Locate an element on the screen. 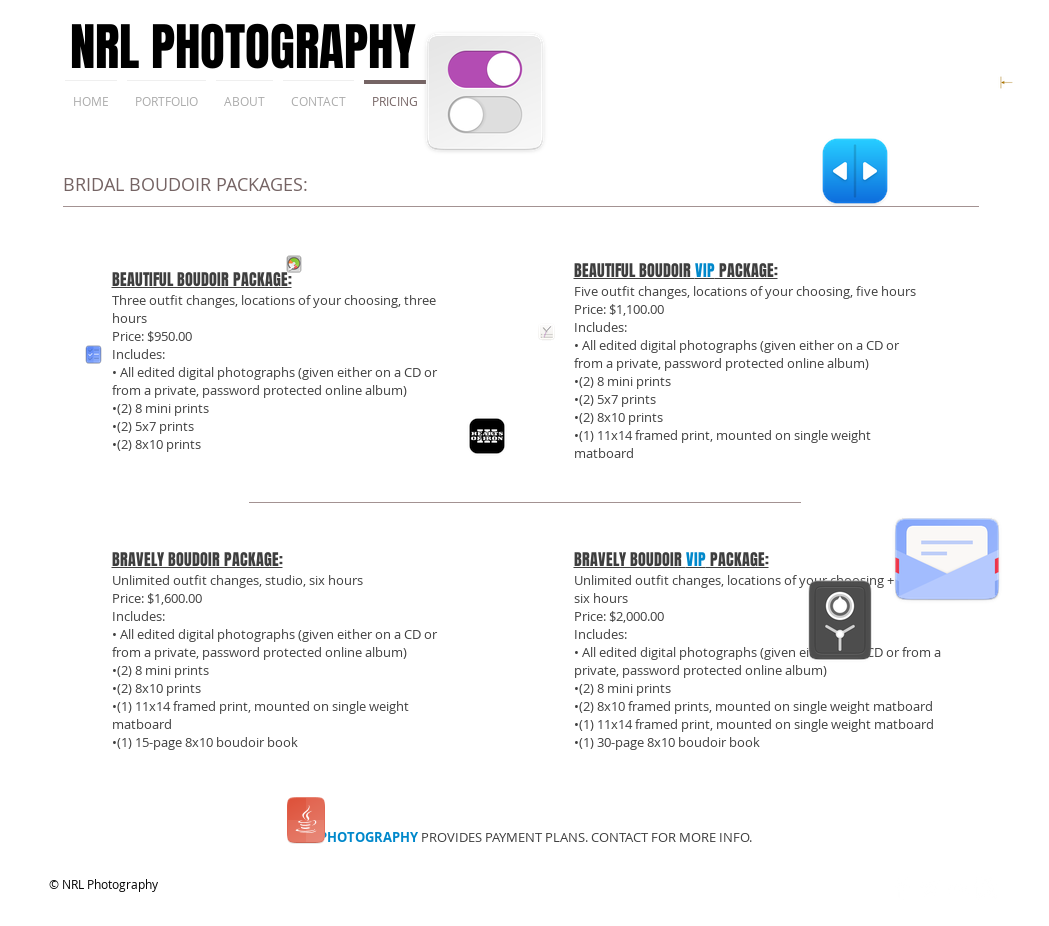  xfce panel separator settings is located at coordinates (855, 171).